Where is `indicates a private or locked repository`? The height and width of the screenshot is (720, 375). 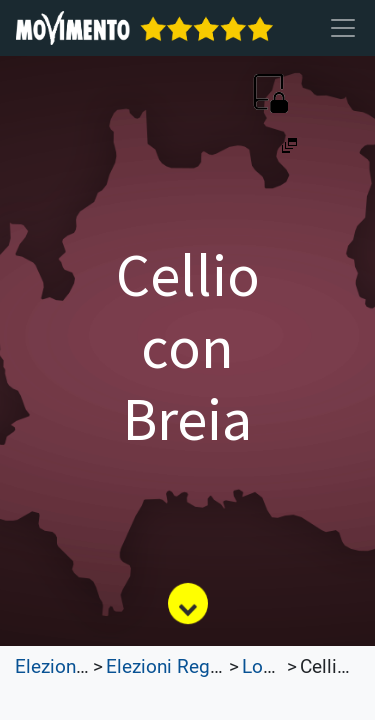 indicates a private or locked repository is located at coordinates (268, 93).